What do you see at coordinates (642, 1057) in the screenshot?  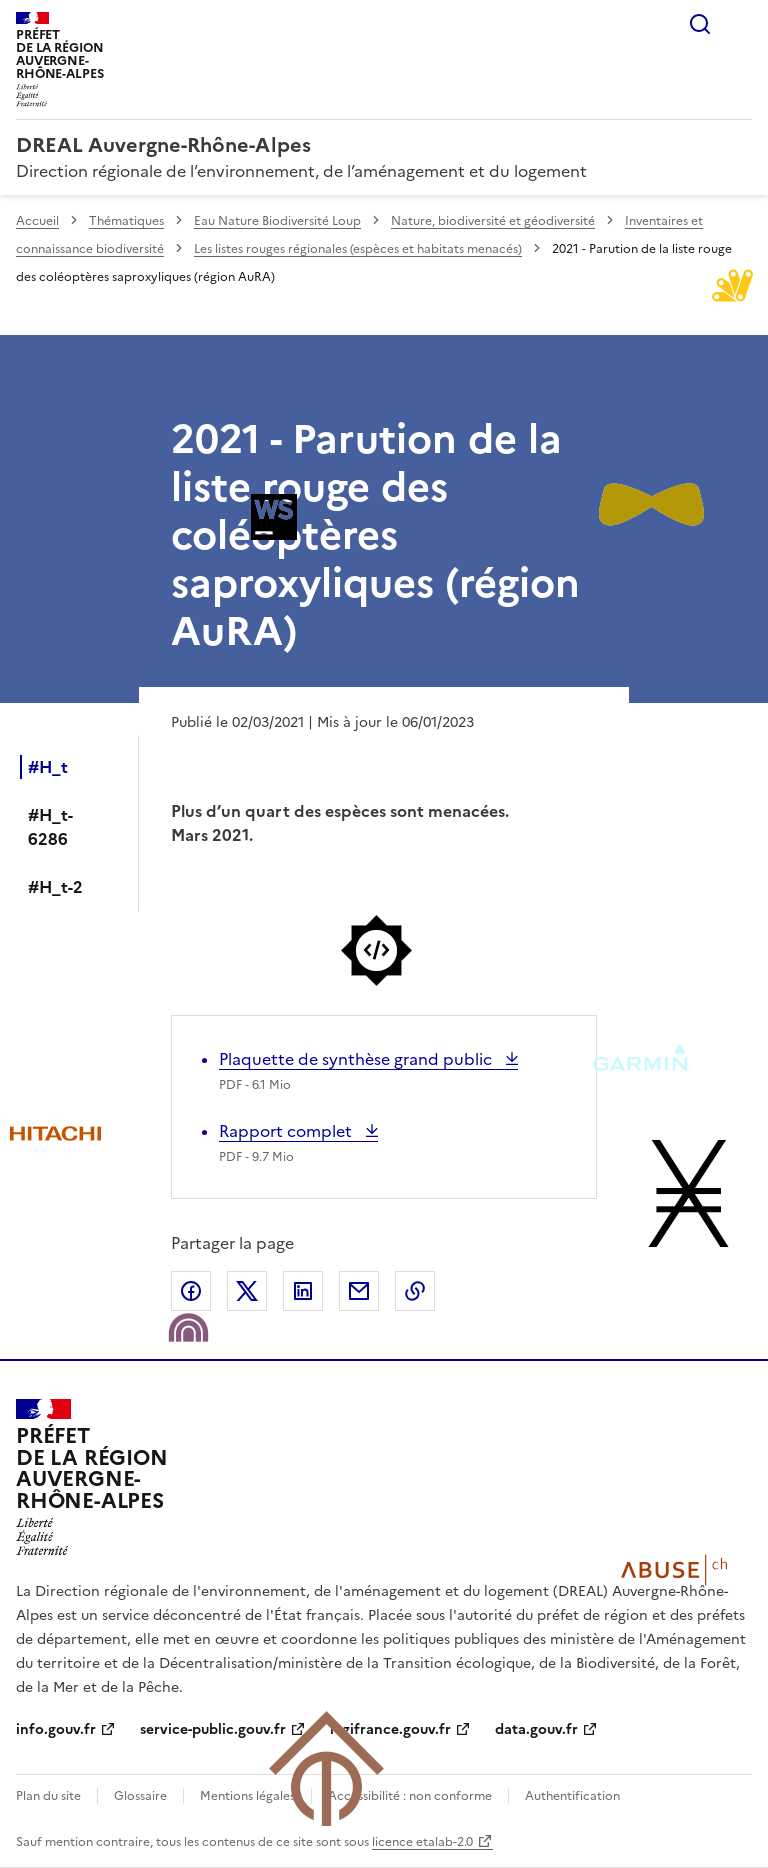 I see `garmin app or service branding` at bounding box center [642, 1057].